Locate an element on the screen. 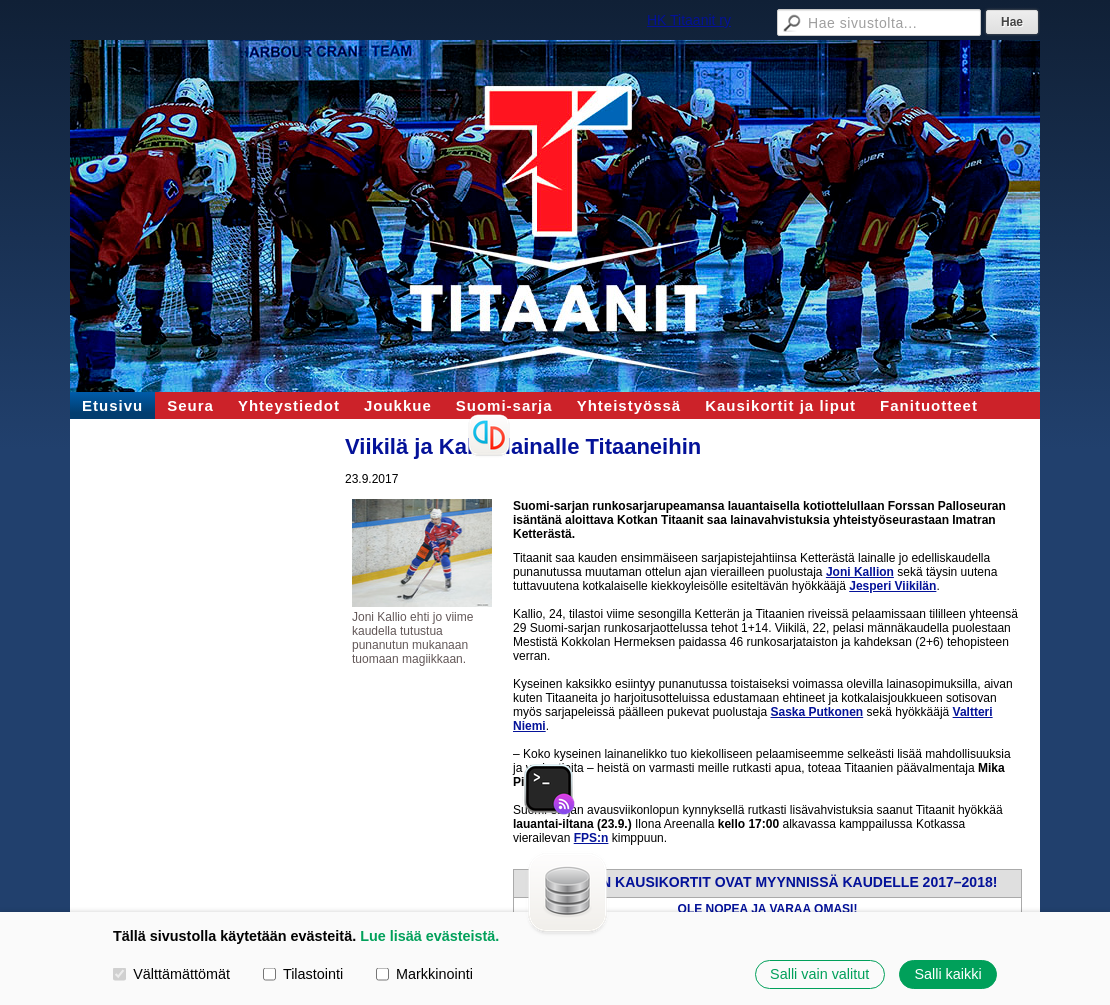 This screenshot has height=1005, width=1110. open sqlitebrowser database application is located at coordinates (567, 892).